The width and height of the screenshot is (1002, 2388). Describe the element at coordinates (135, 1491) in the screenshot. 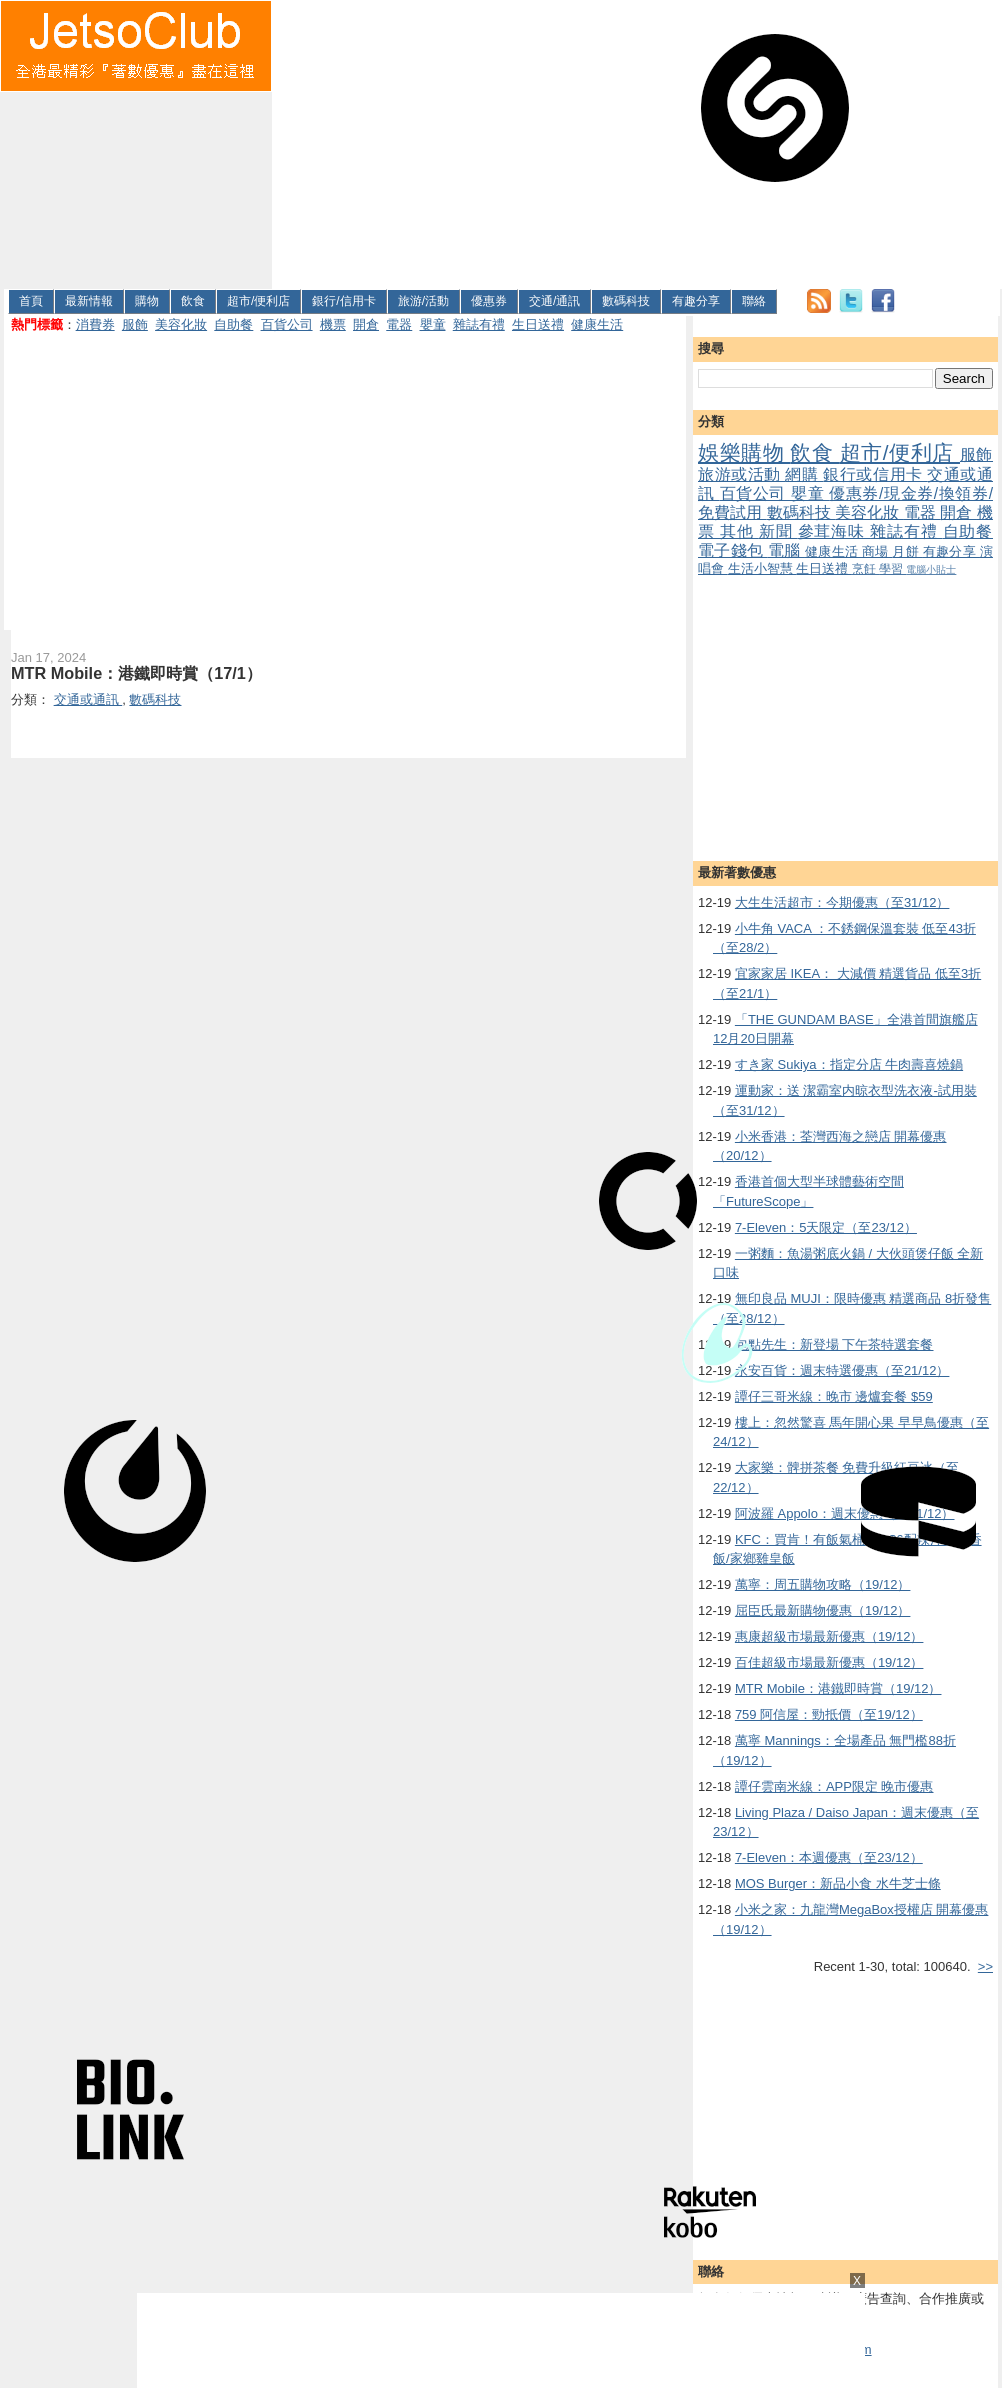

I see `open Mattermost messaging app` at that location.